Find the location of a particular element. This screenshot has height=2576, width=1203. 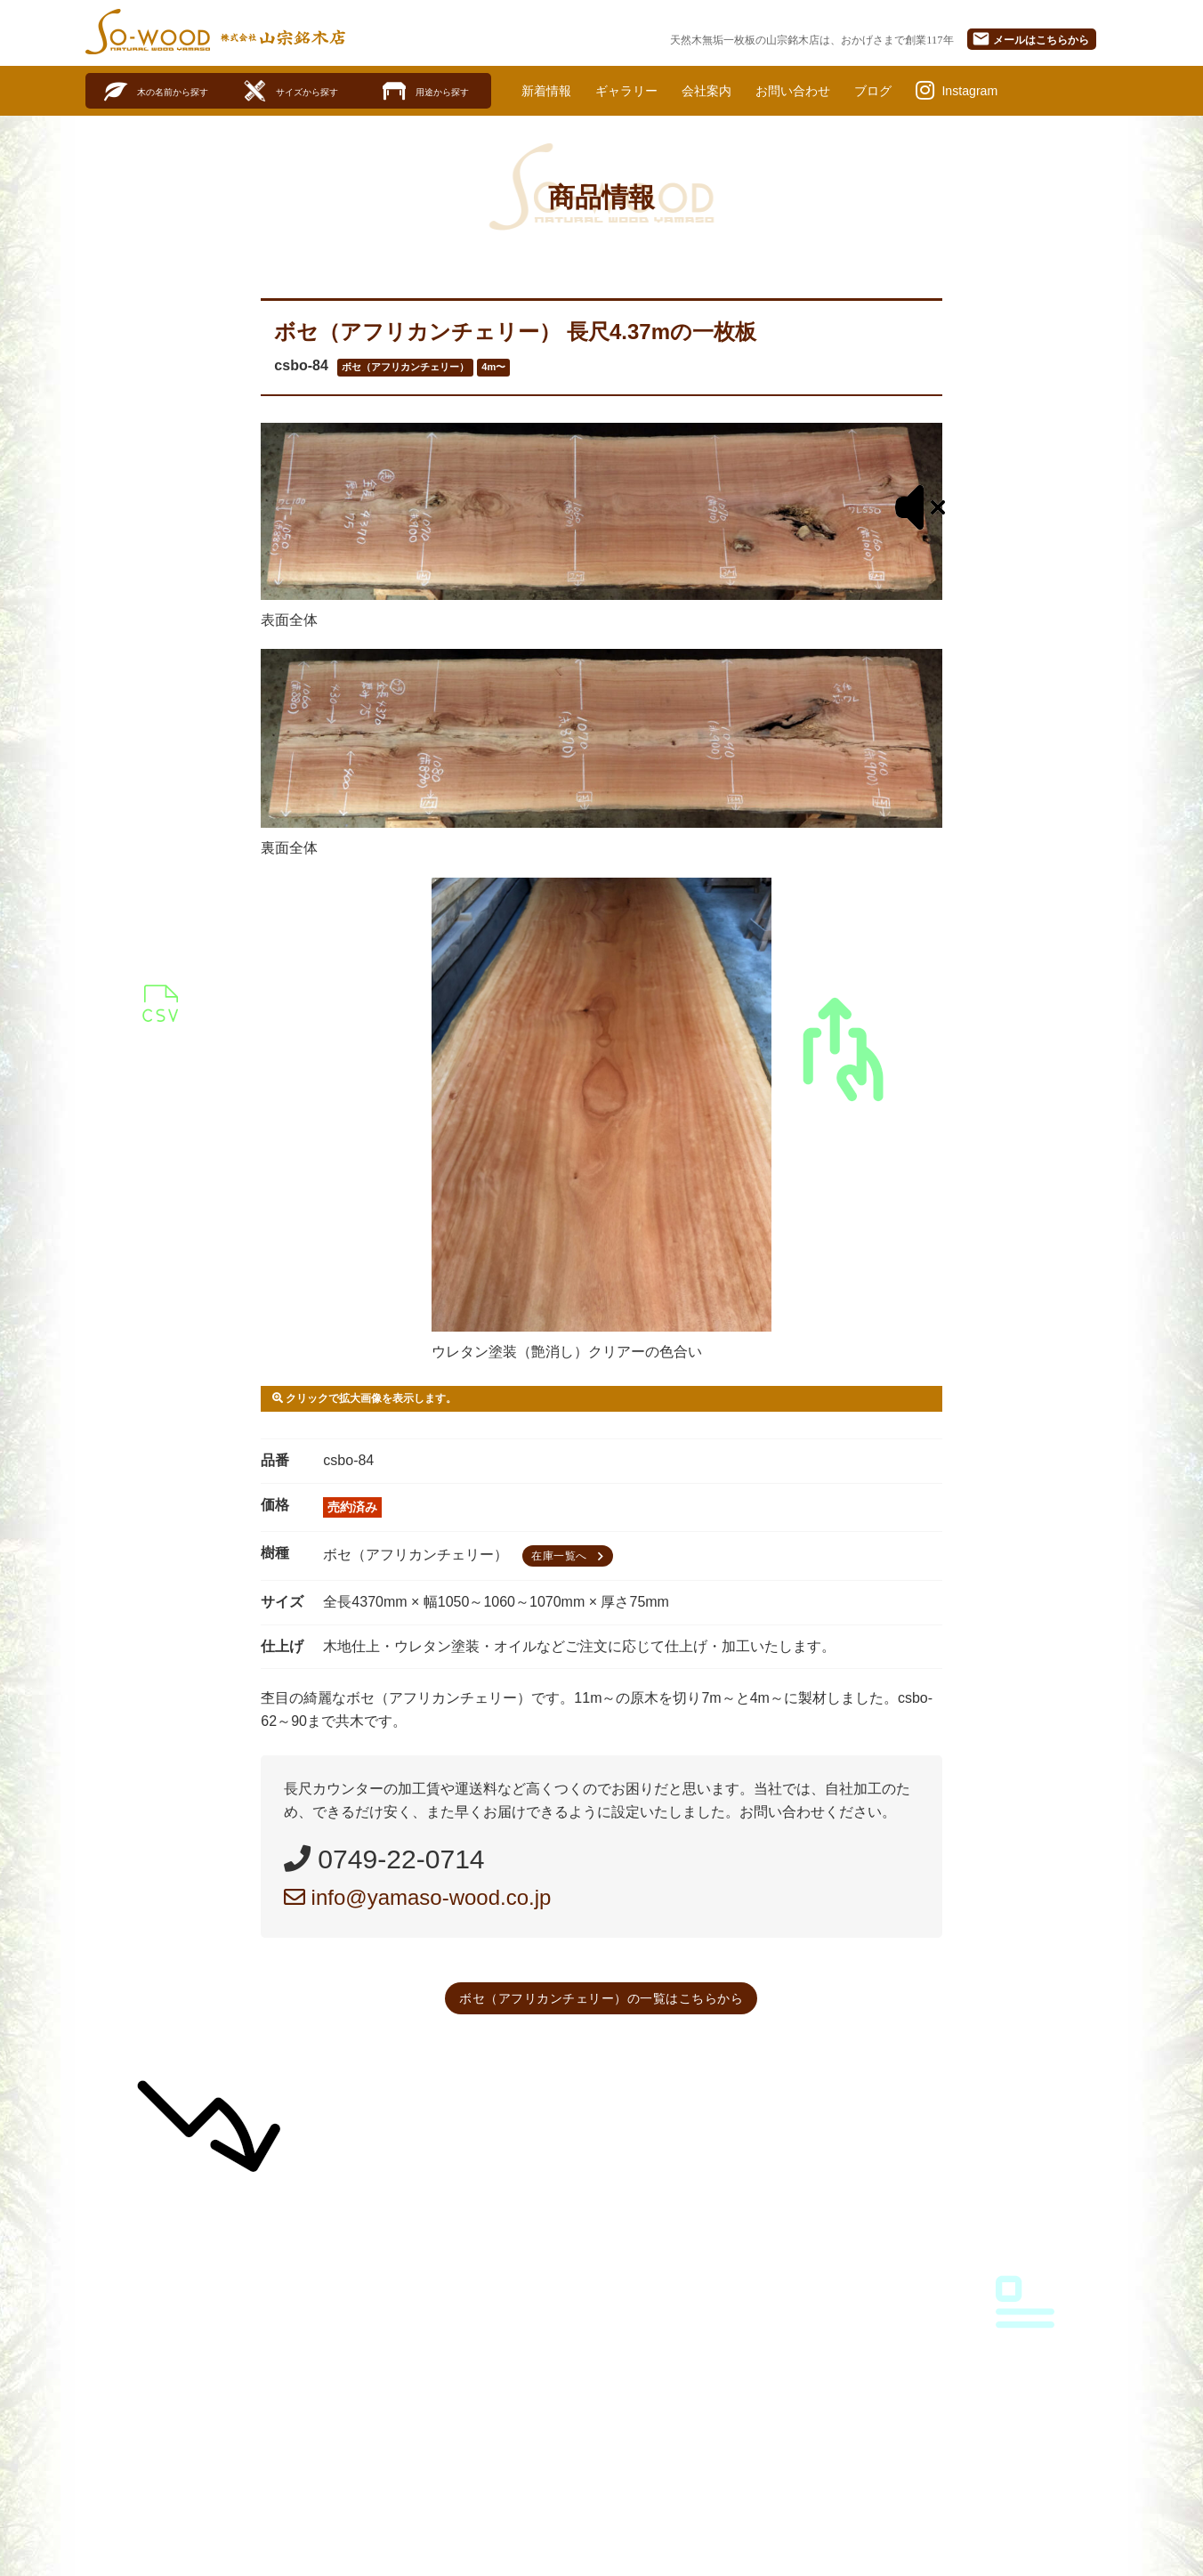

mute audio or sound is located at coordinates (920, 507).